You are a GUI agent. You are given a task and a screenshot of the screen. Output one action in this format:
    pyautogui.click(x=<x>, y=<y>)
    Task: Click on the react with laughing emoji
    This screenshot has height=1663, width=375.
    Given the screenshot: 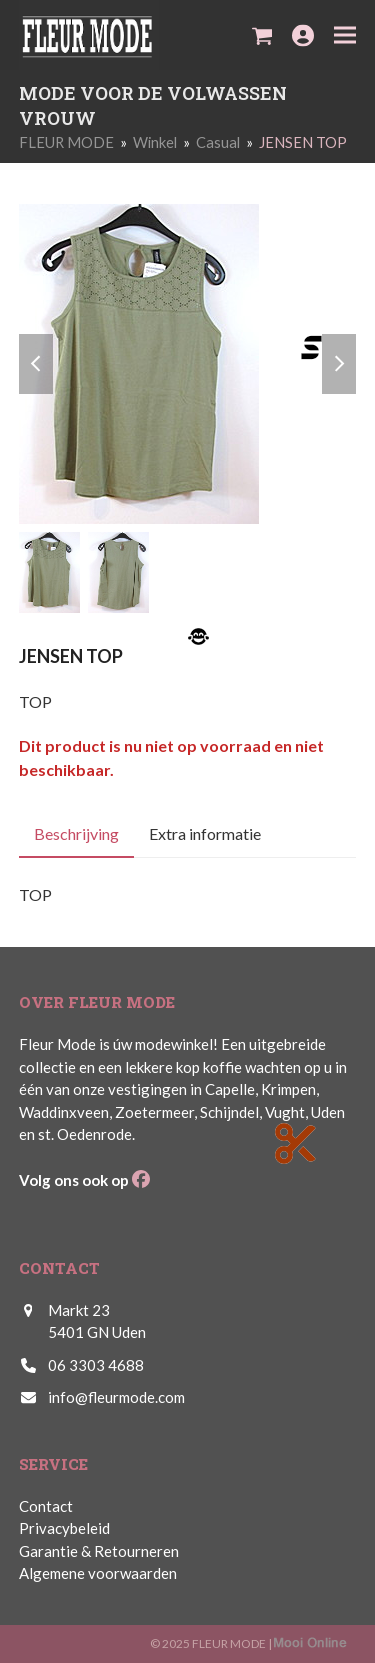 What is the action you would take?
    pyautogui.click(x=198, y=636)
    